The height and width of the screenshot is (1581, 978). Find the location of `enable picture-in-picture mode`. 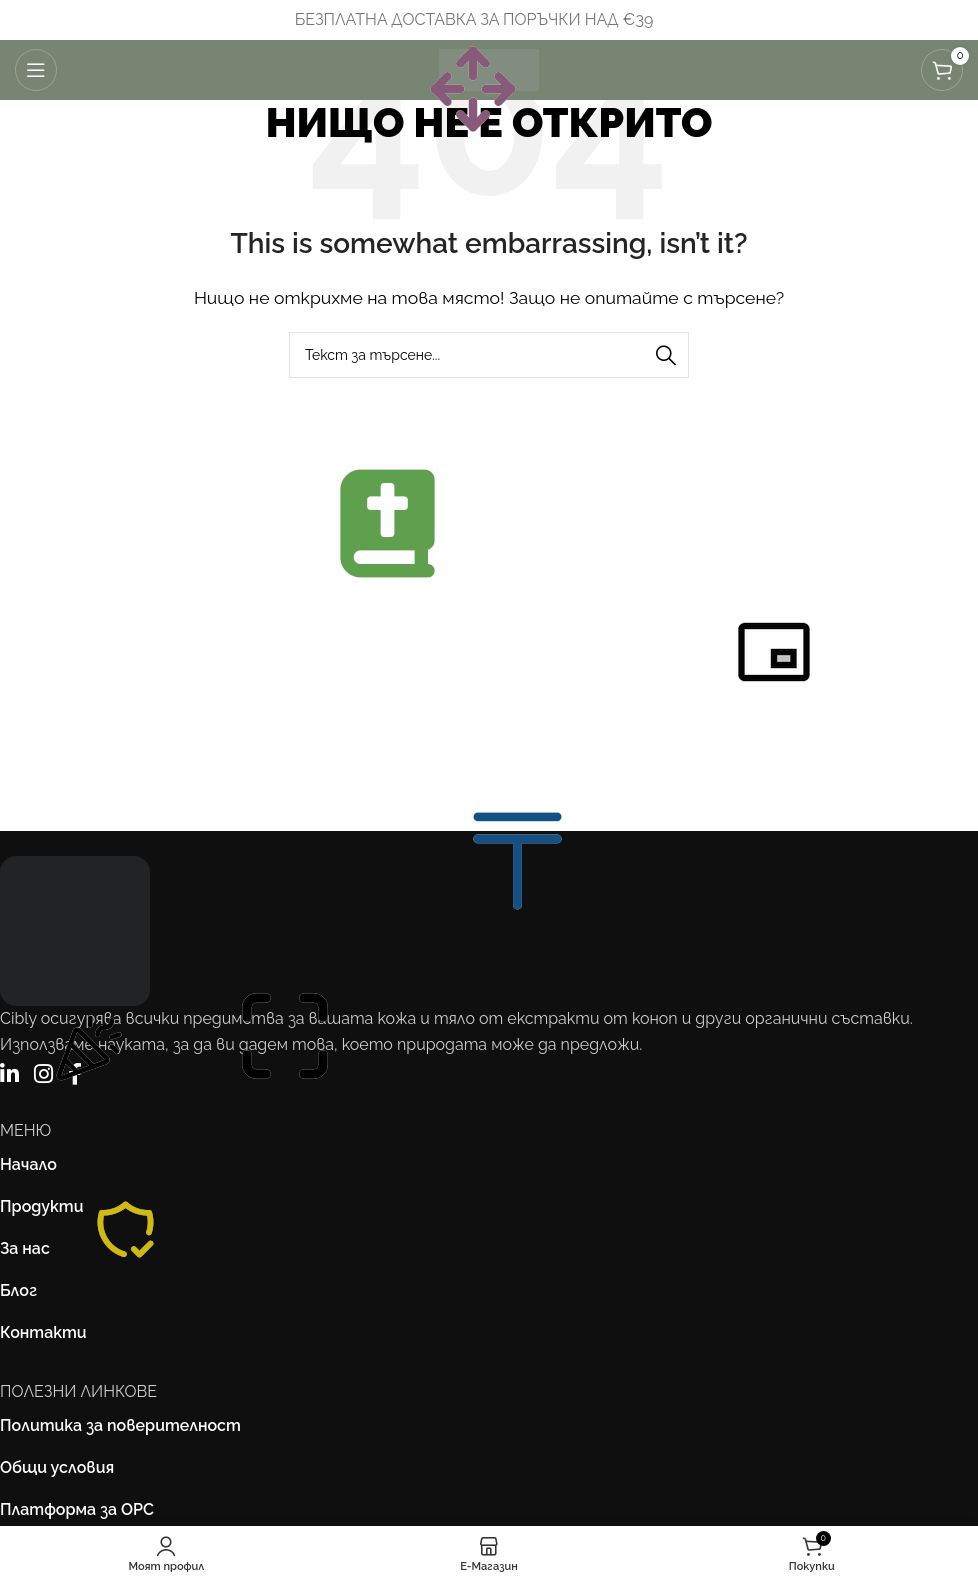

enable picture-in-picture mode is located at coordinates (774, 652).